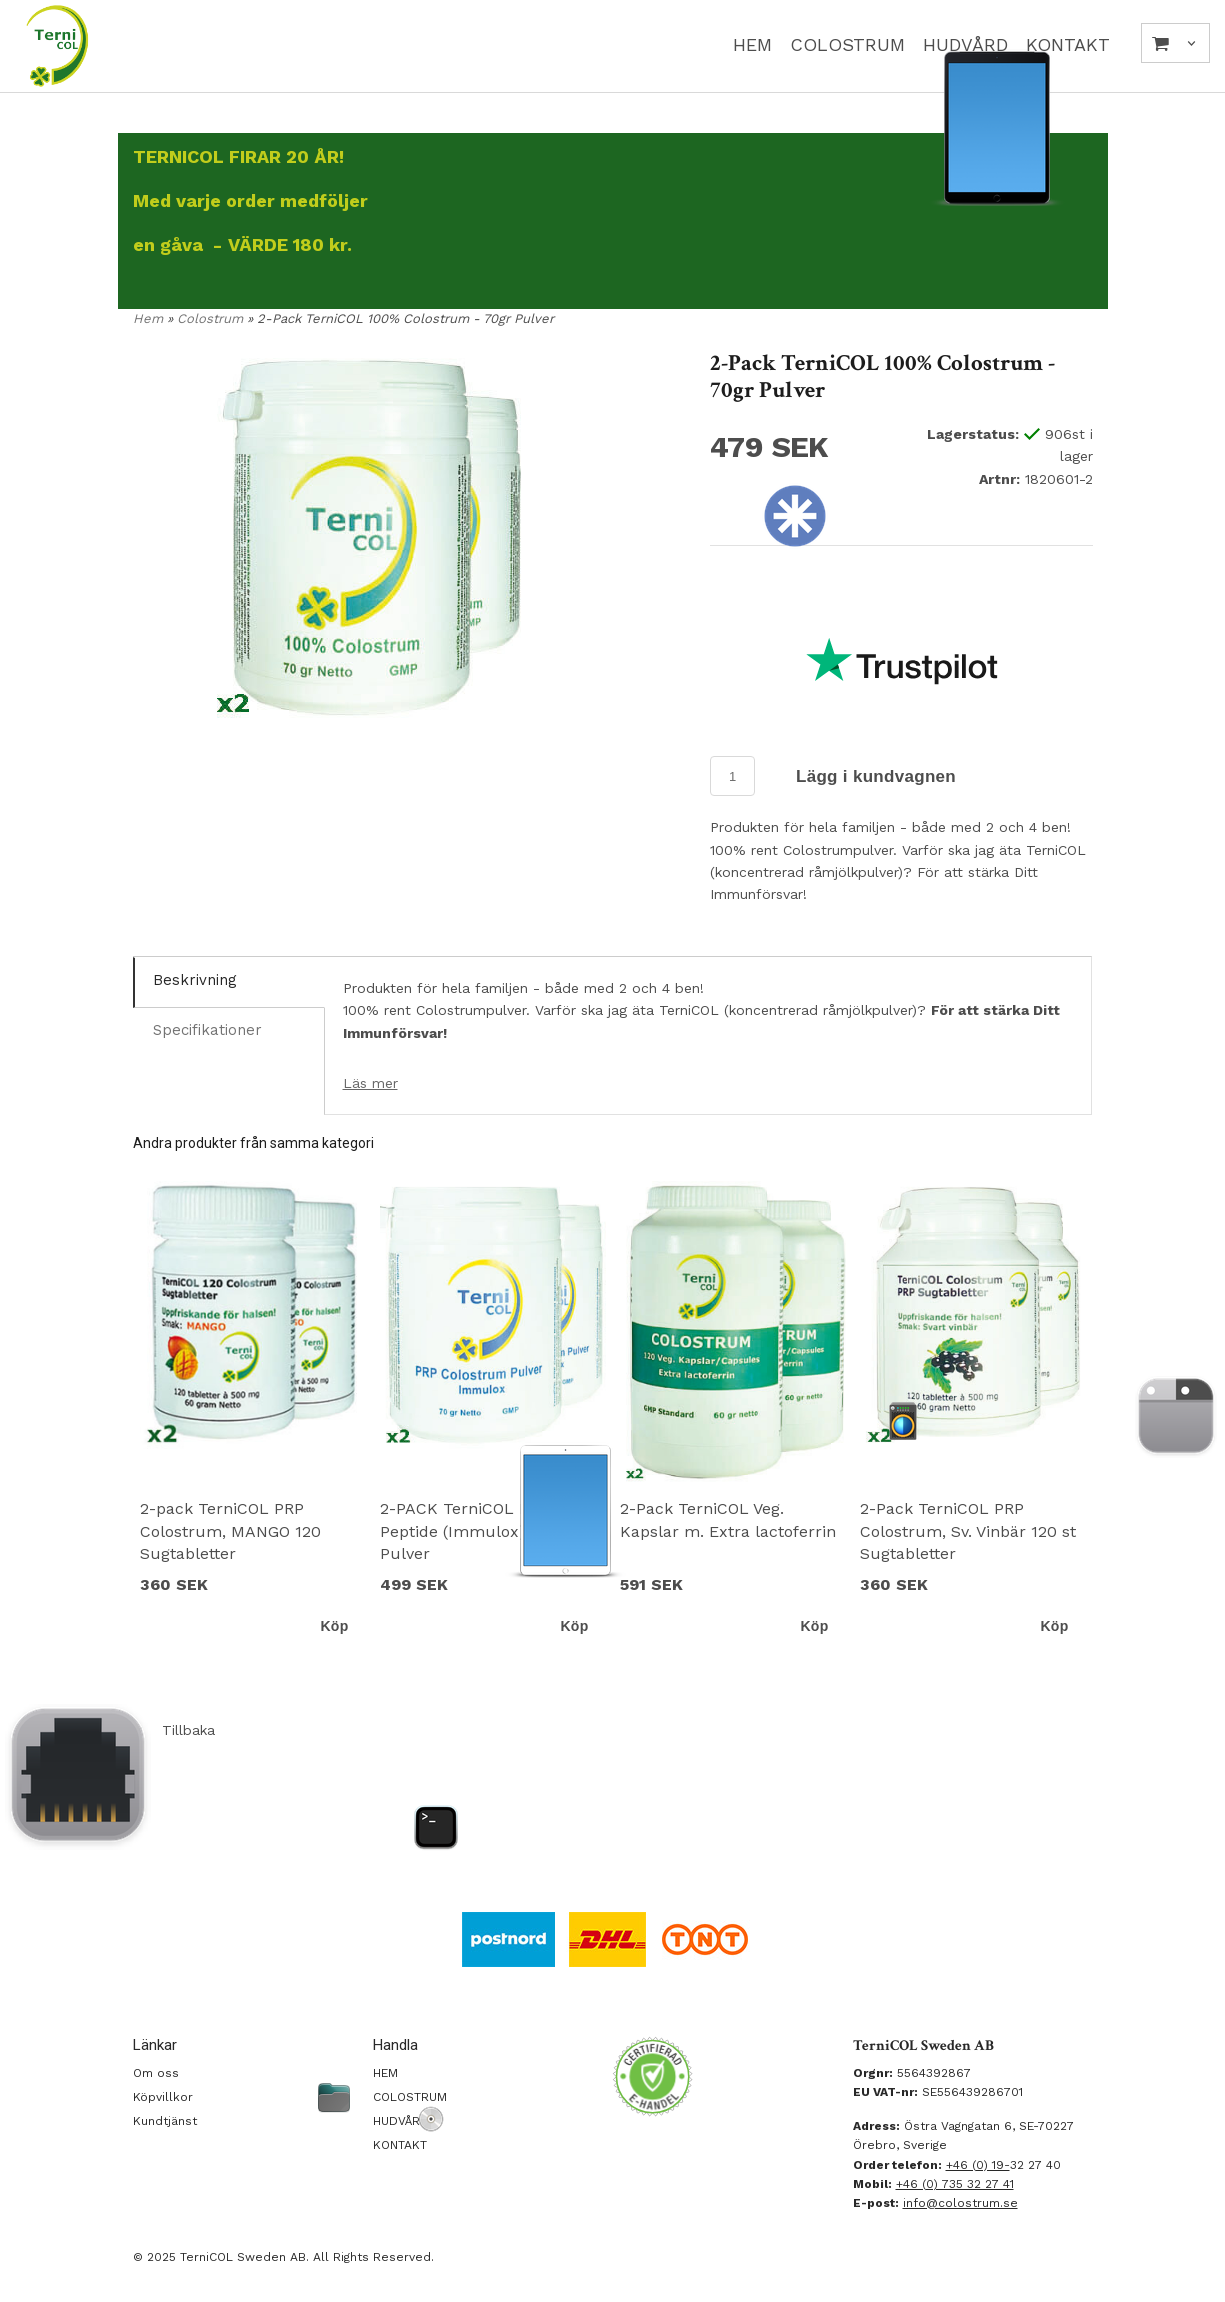 This screenshot has height=2302, width=1225. I want to click on access RAID storage configuration settings, so click(903, 1421).